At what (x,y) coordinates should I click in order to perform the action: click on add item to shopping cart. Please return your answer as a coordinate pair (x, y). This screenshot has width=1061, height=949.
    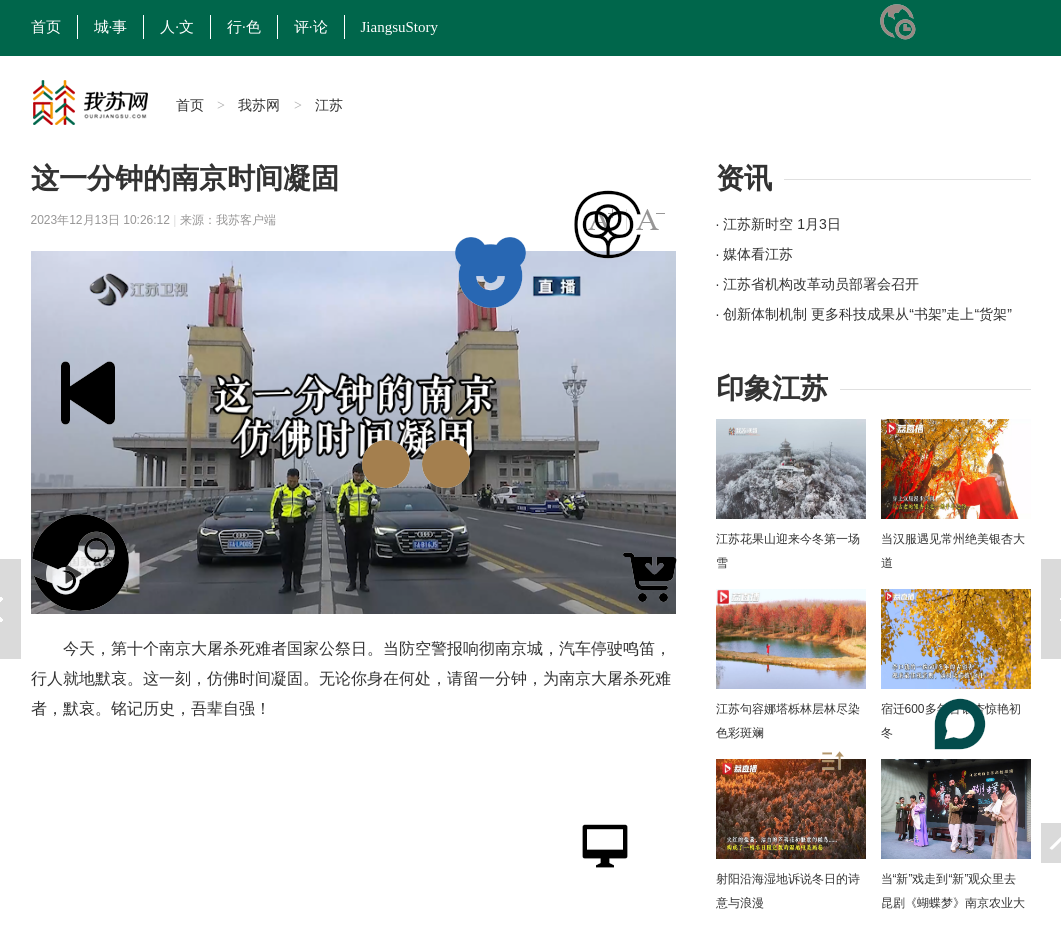
    Looking at the image, I should click on (653, 578).